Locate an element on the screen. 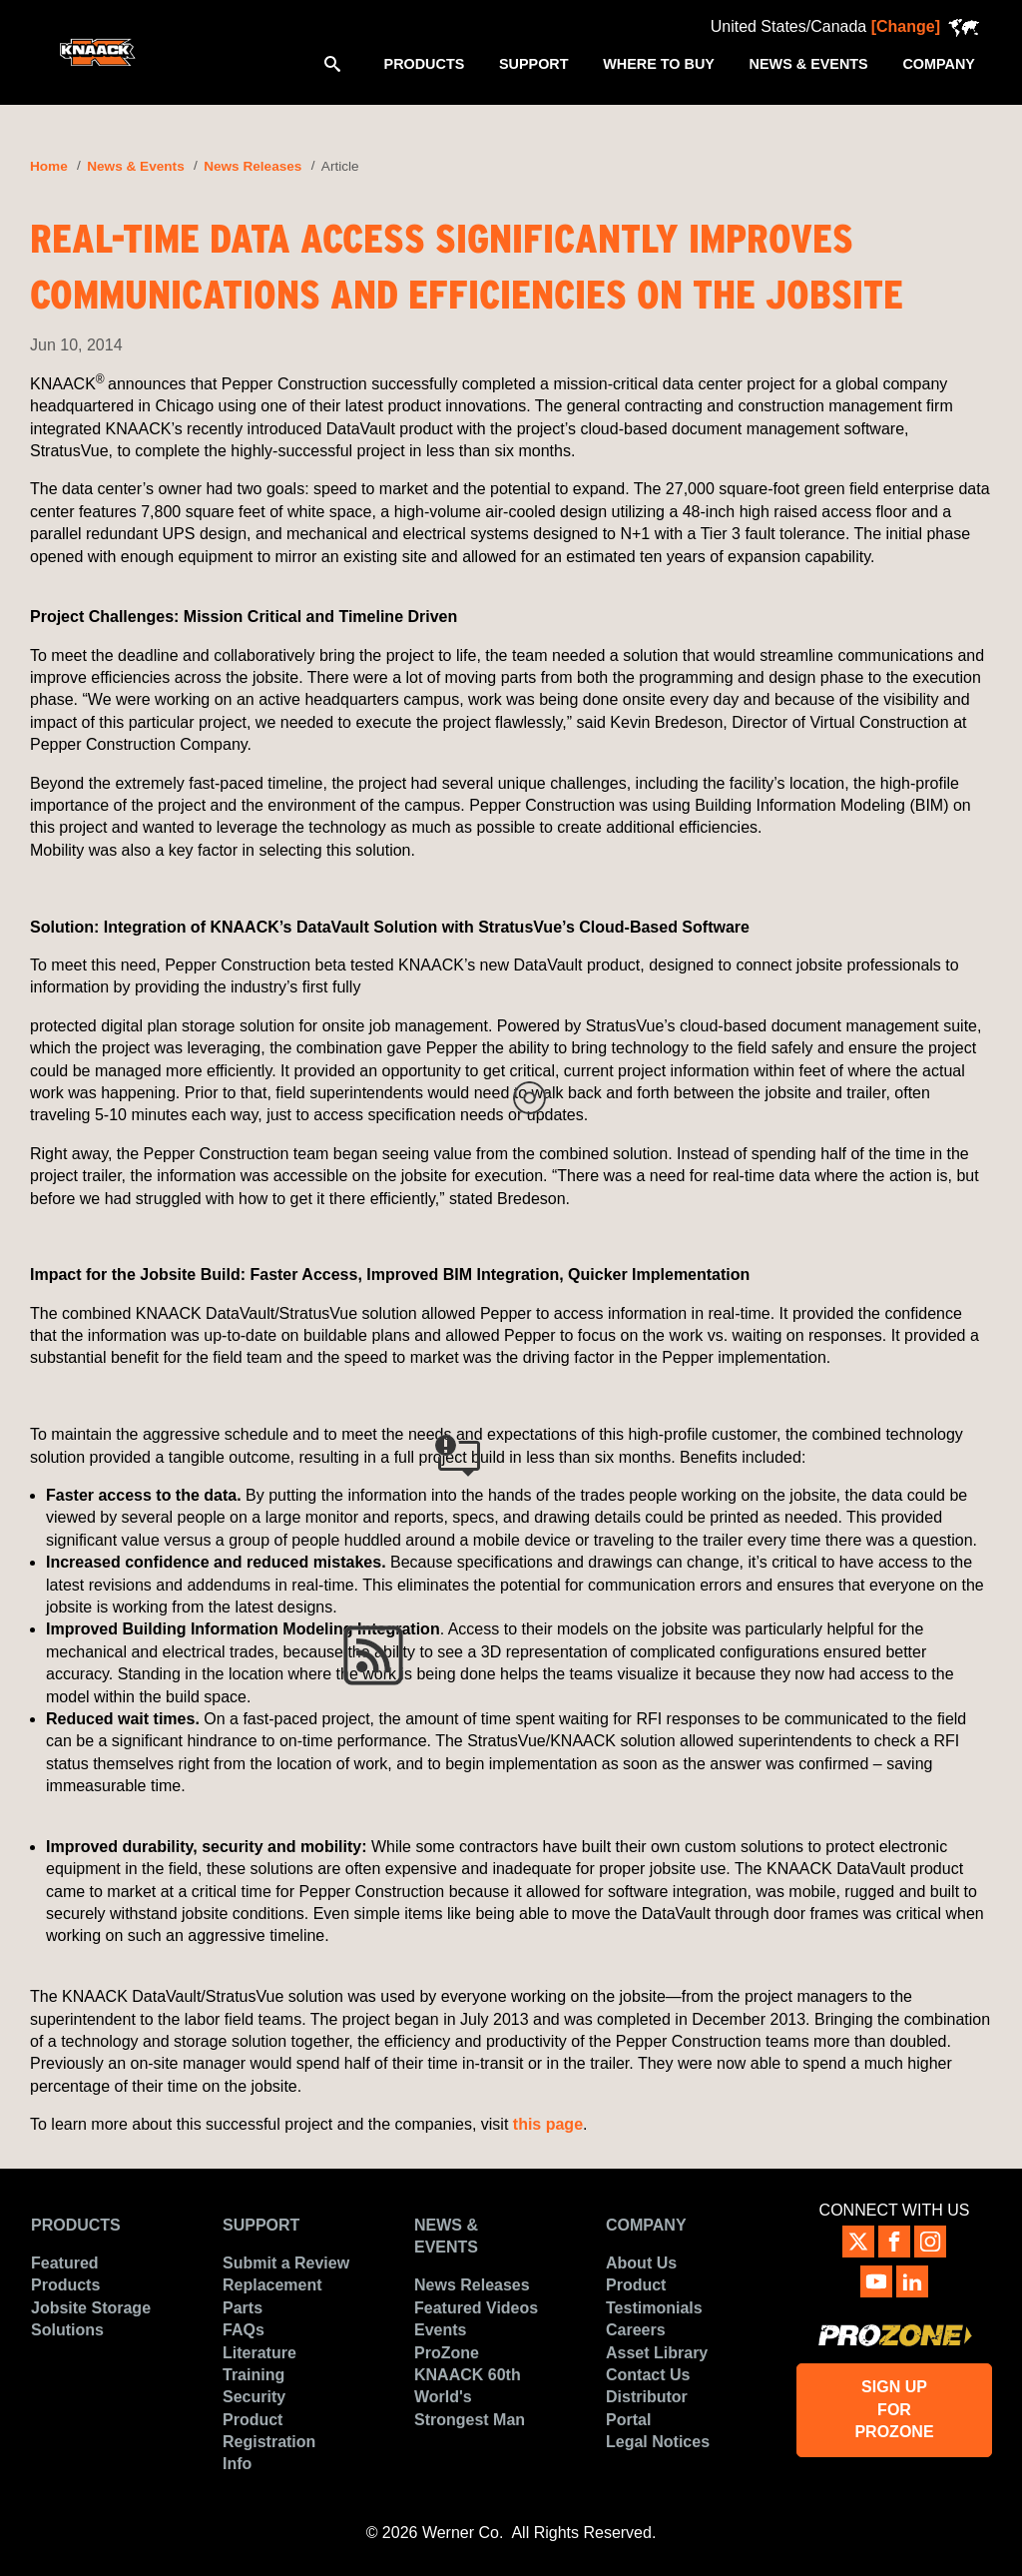  indicates optical media such as a CD or DVD is located at coordinates (529, 1097).